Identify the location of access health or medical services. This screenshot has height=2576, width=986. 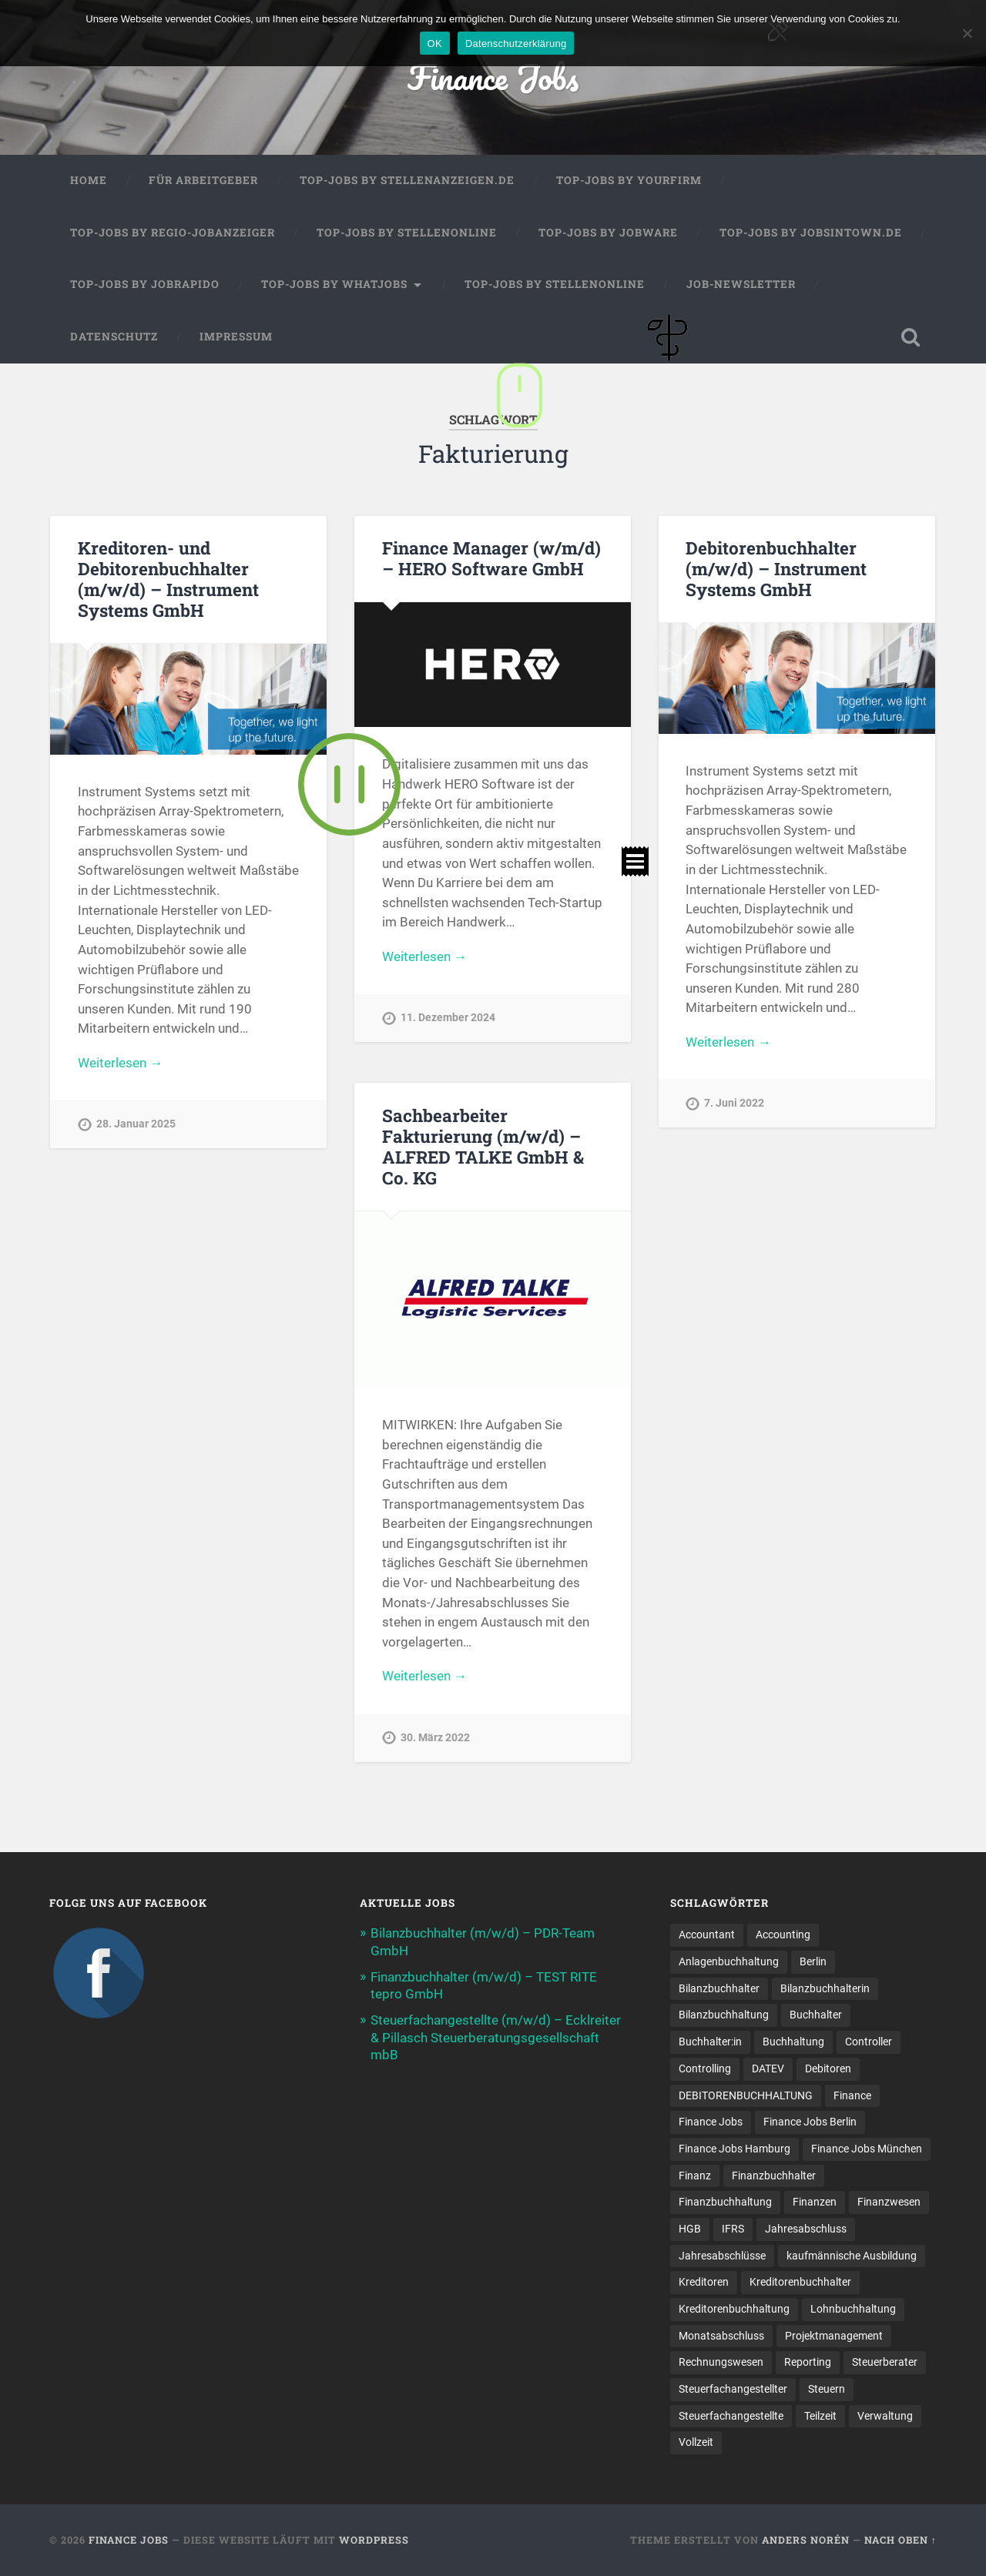
(669, 337).